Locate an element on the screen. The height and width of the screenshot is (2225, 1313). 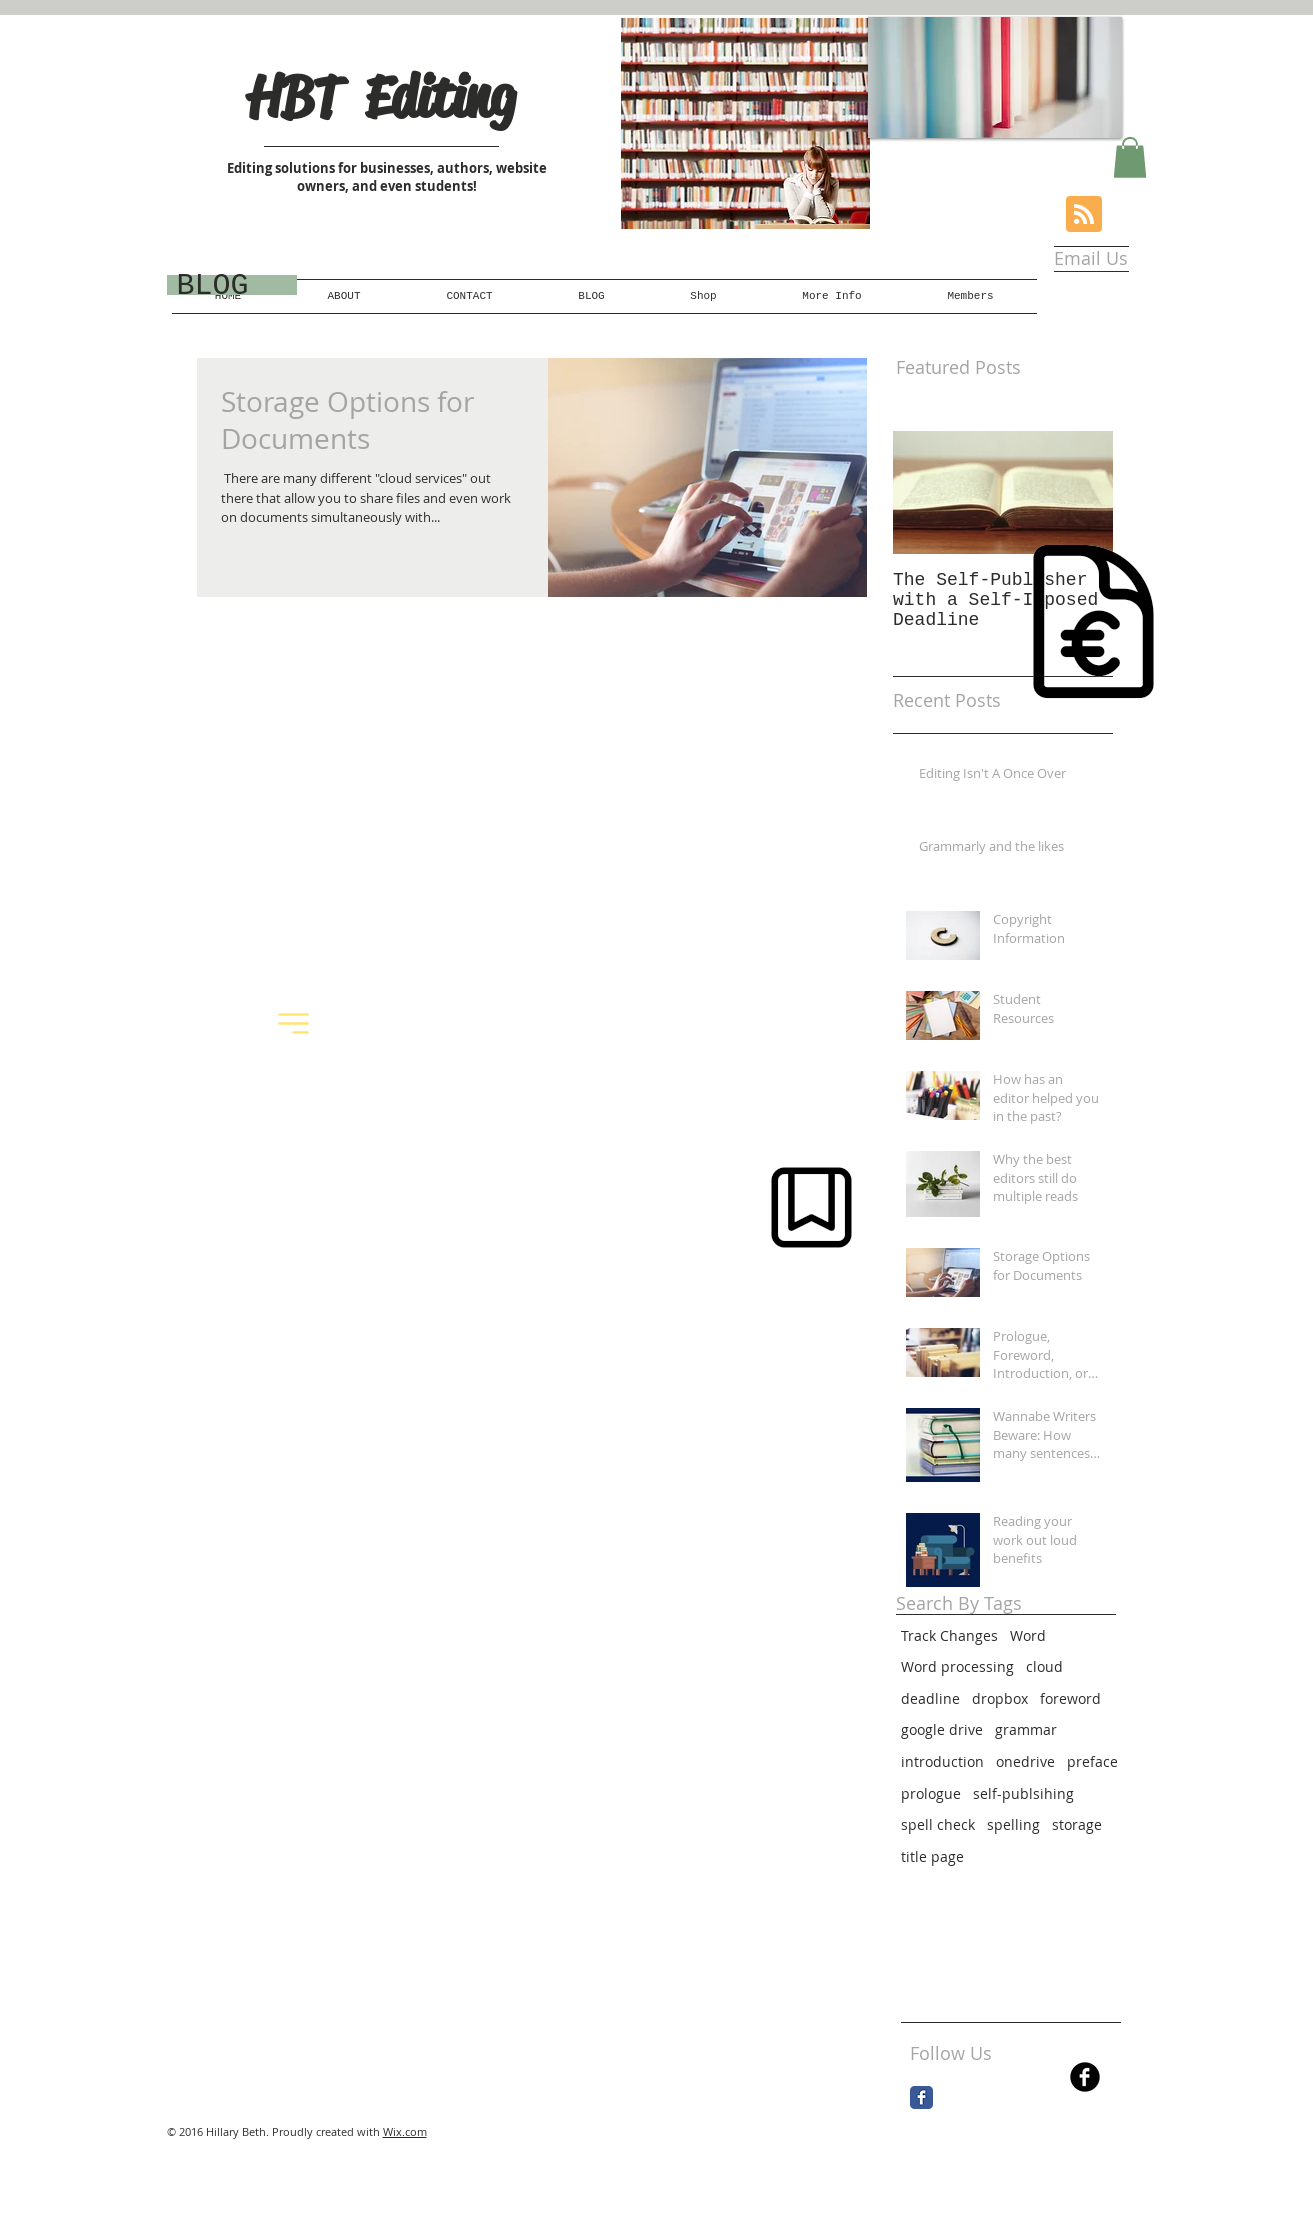
open navigation menu is located at coordinates (293, 1023).